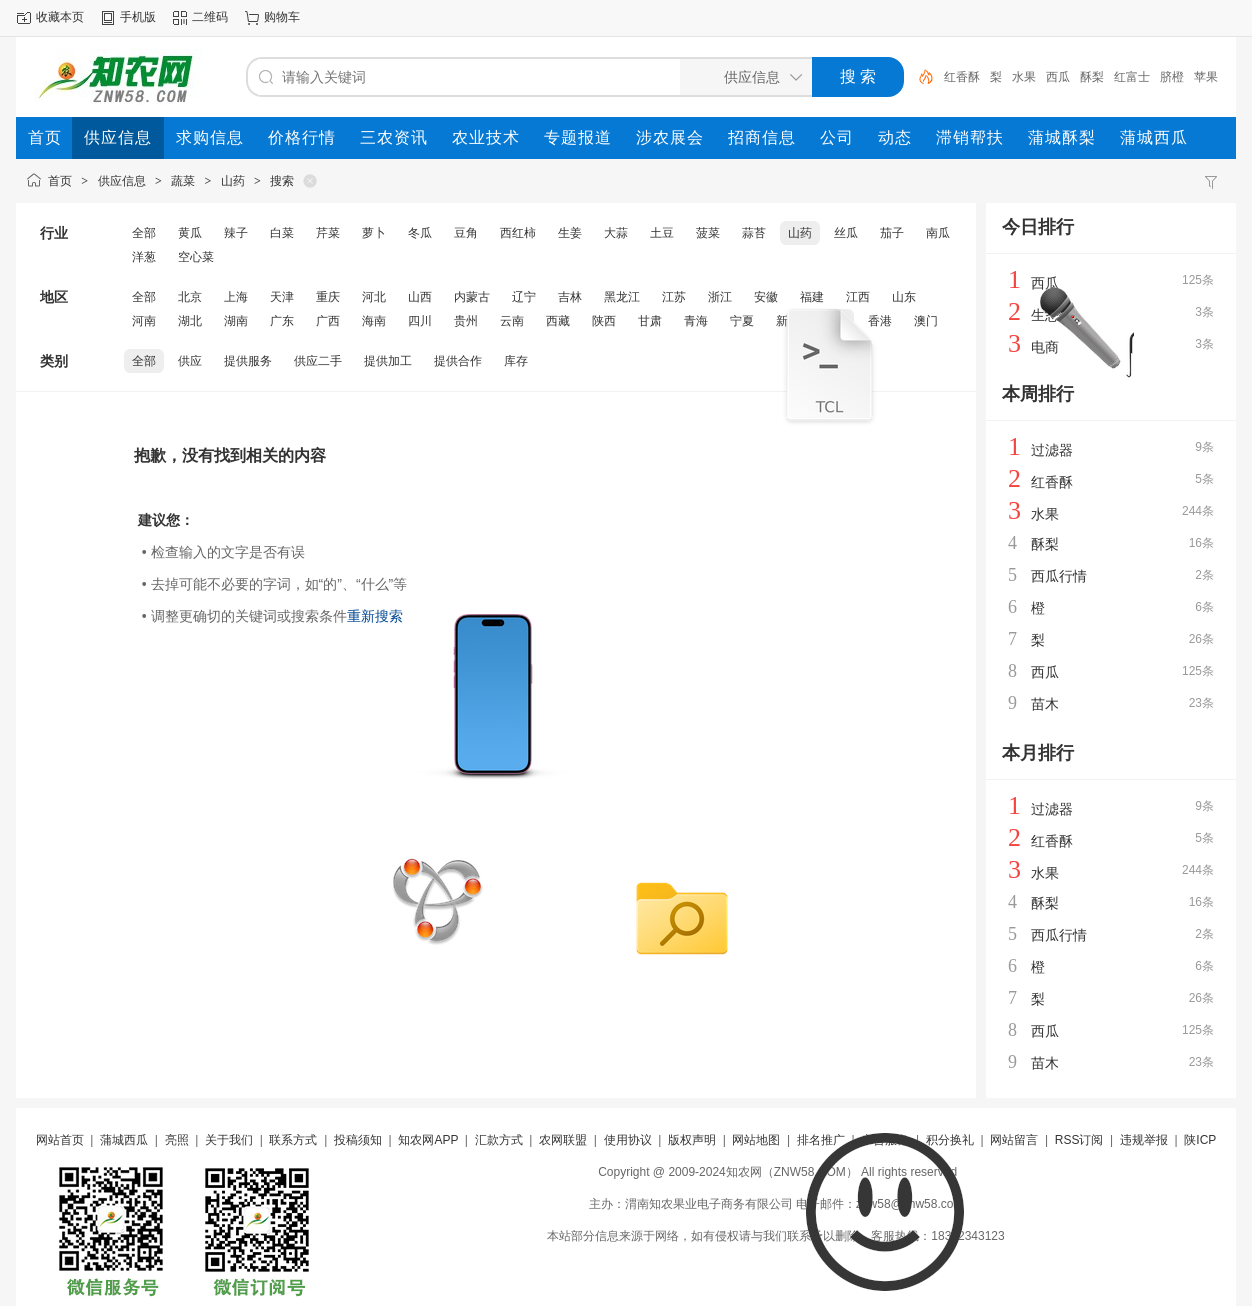 The image size is (1252, 1306). Describe the element at coordinates (829, 366) in the screenshot. I see `a tcl script file` at that location.